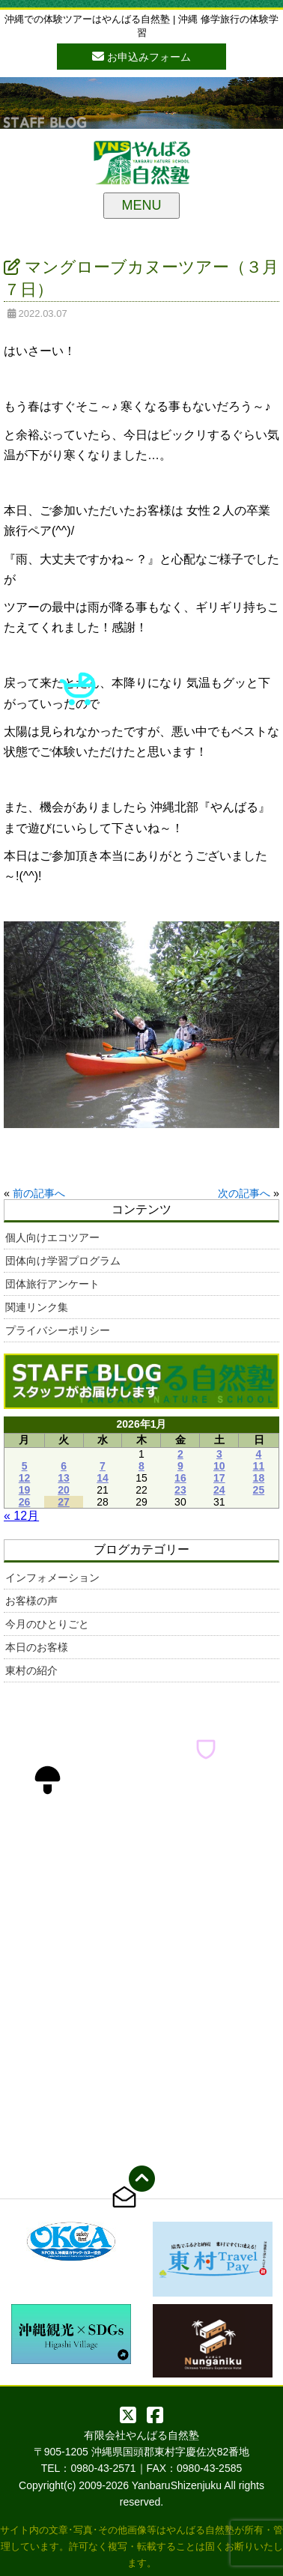  Describe the element at coordinates (206, 1748) in the screenshot. I see `access security or privacy settings` at that location.